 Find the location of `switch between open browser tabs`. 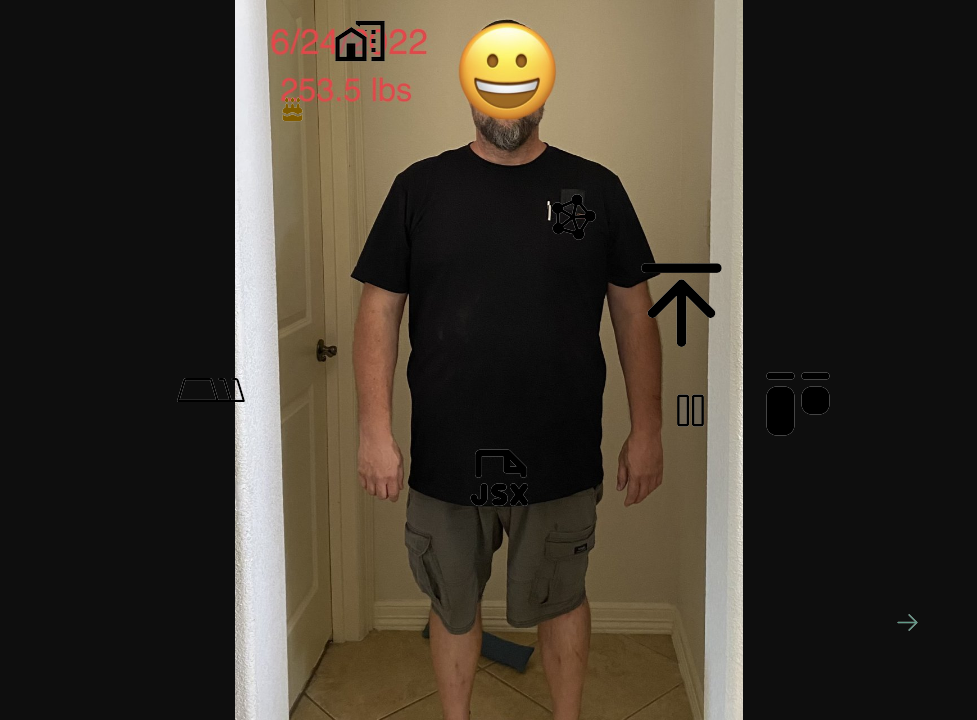

switch between open browser tabs is located at coordinates (211, 390).